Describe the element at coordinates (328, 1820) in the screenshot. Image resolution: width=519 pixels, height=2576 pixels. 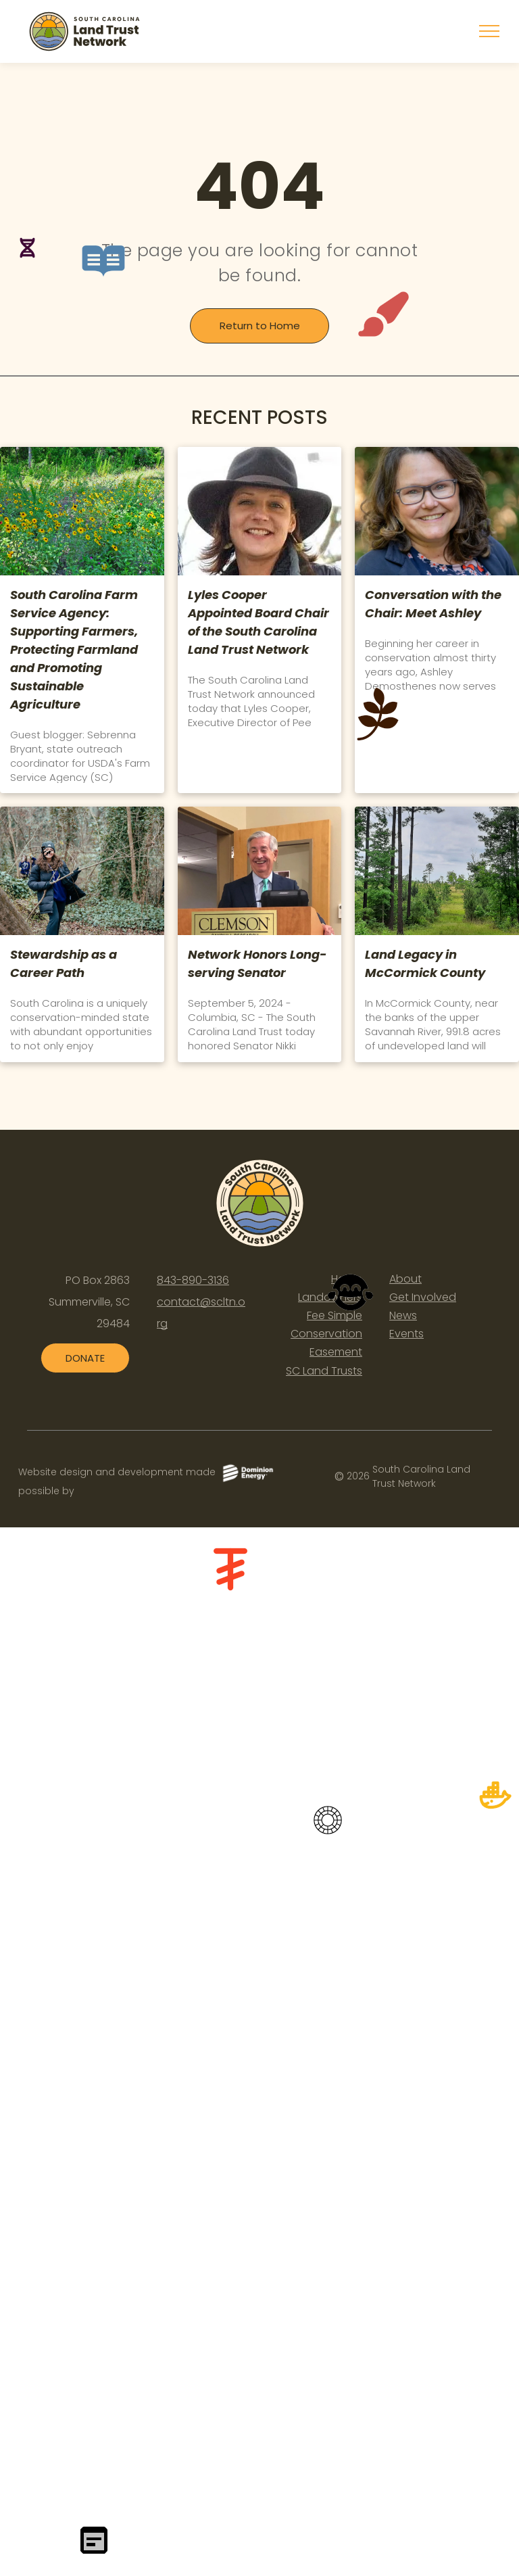
I see `open the VSCO app` at that location.